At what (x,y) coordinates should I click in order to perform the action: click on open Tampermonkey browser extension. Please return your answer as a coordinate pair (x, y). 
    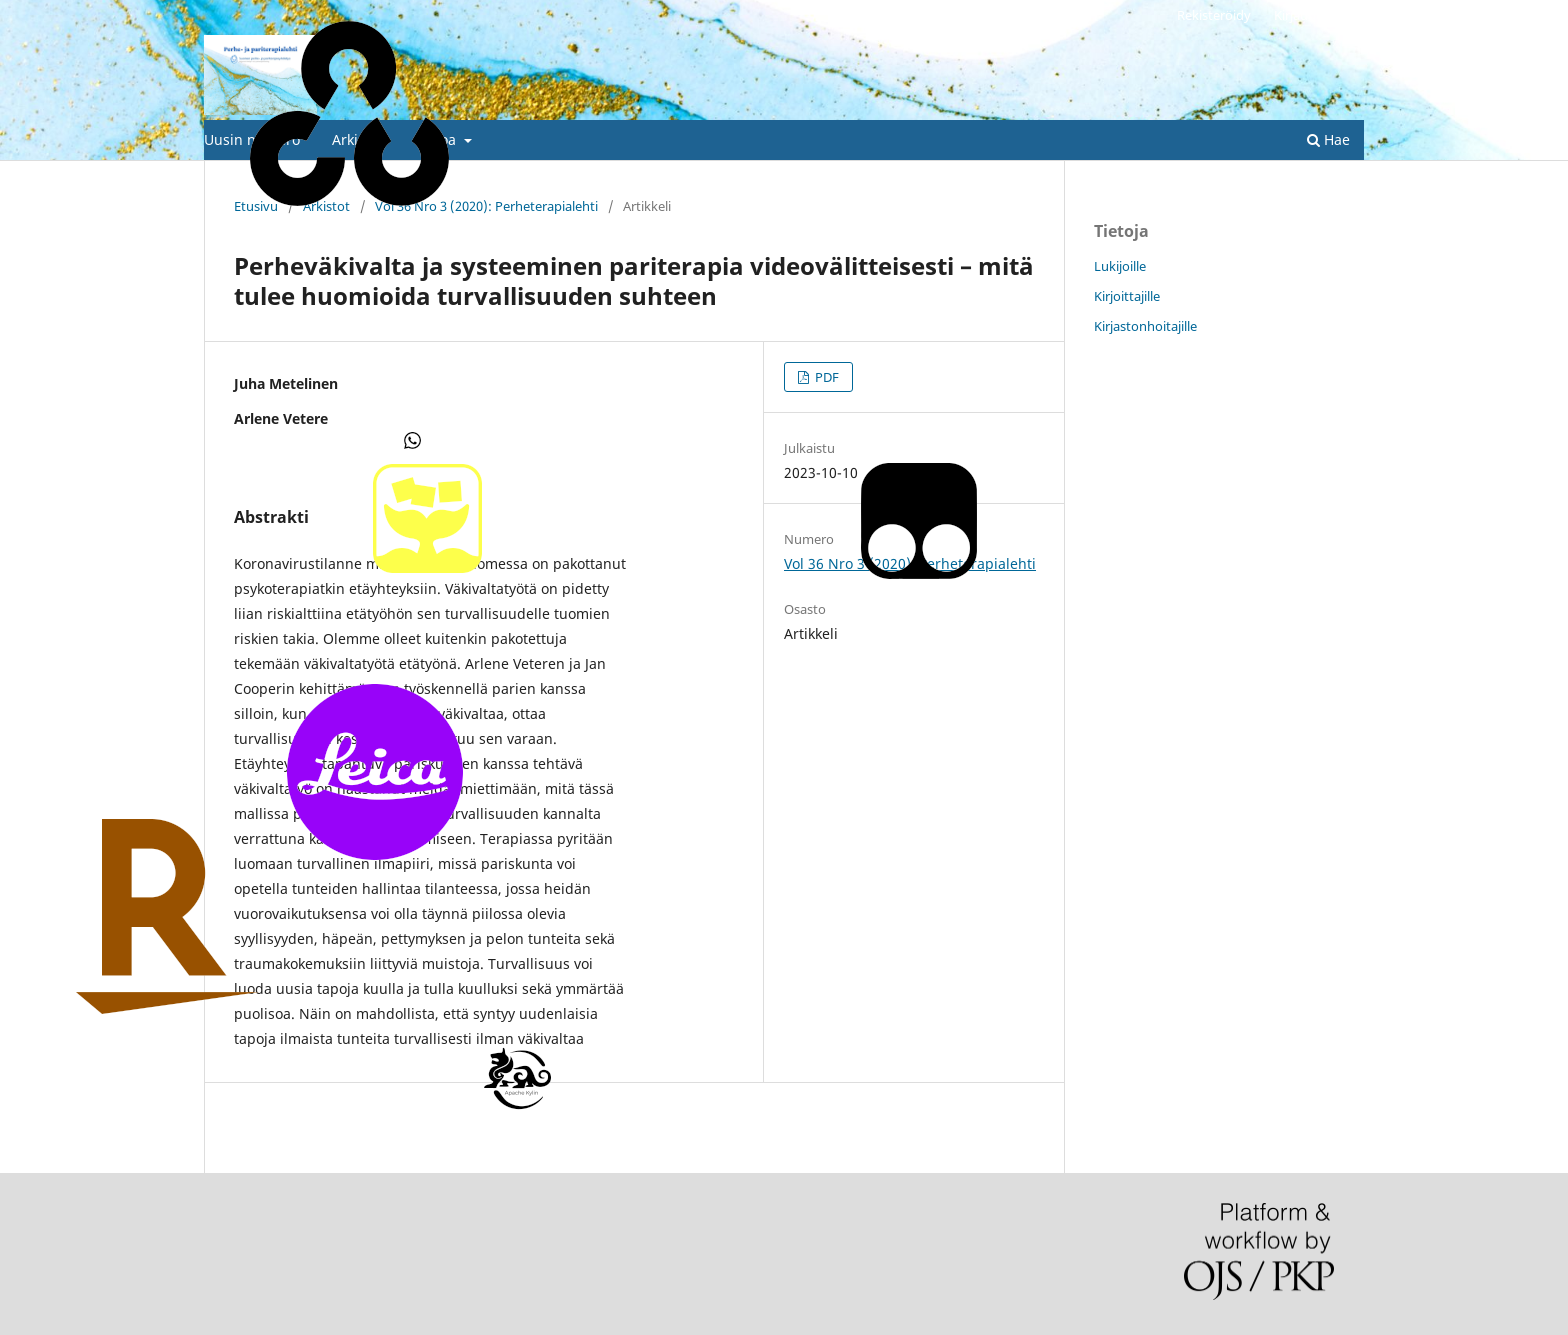
    Looking at the image, I should click on (919, 521).